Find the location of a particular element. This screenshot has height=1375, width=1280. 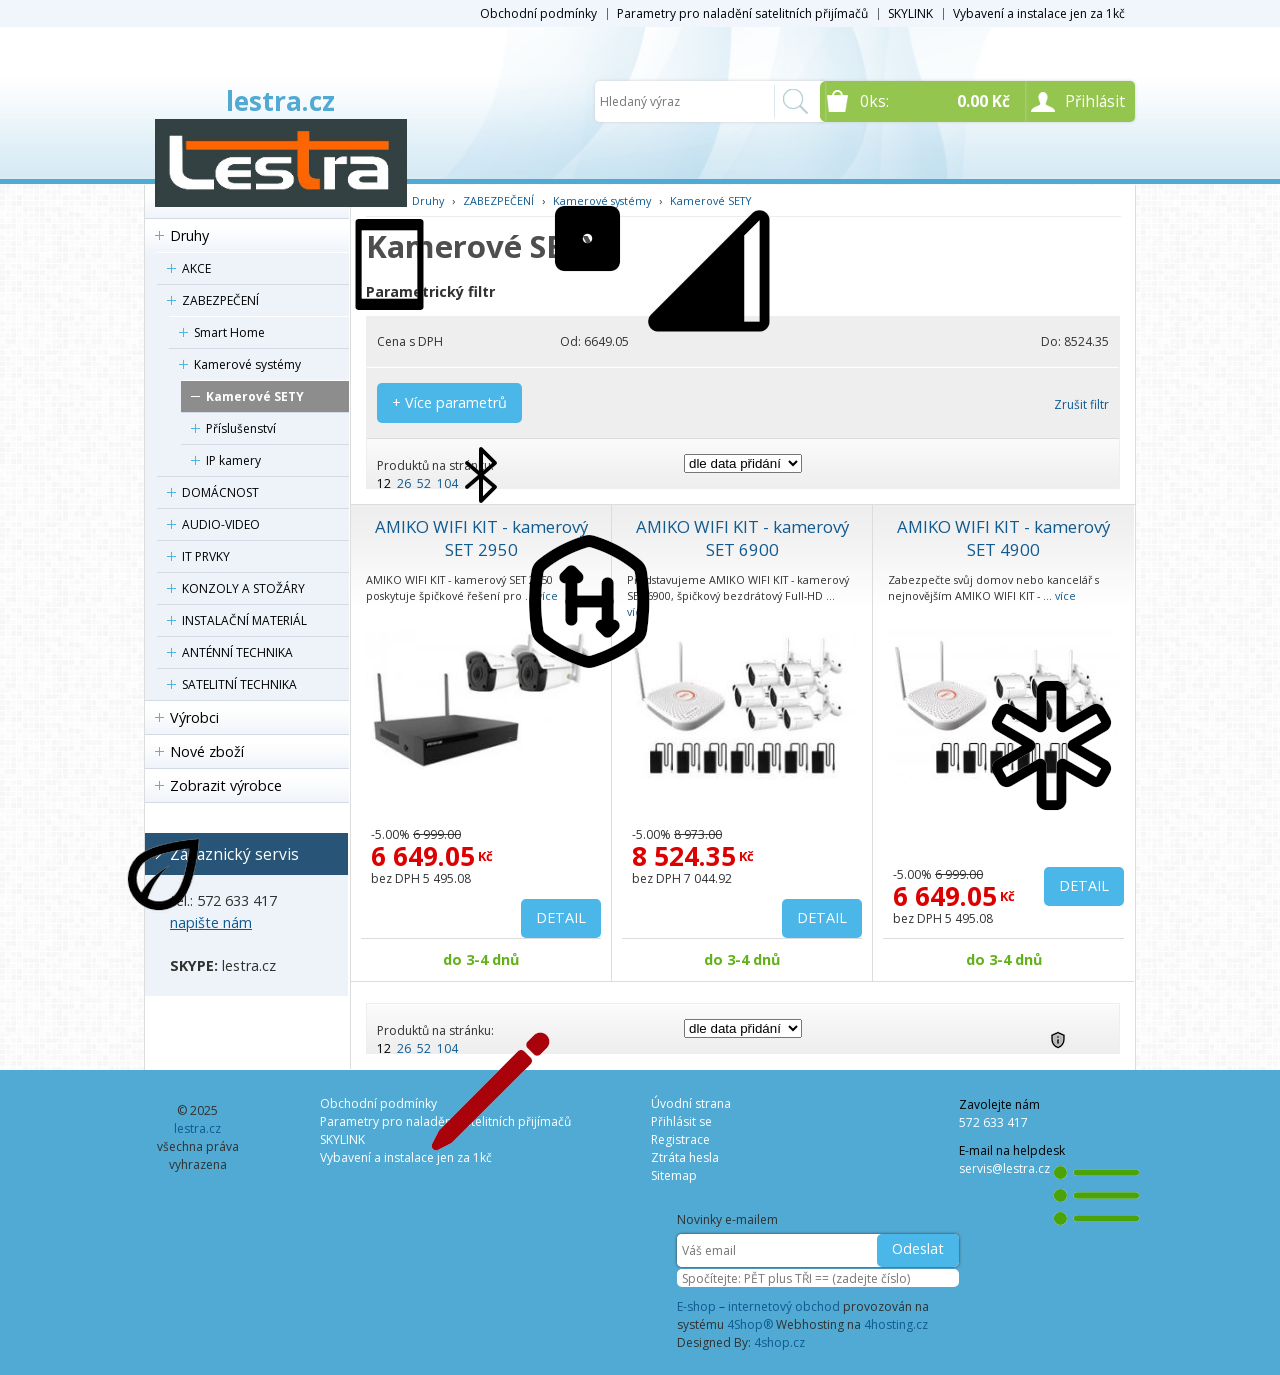

indicates strong cellular network signal is located at coordinates (719, 276).